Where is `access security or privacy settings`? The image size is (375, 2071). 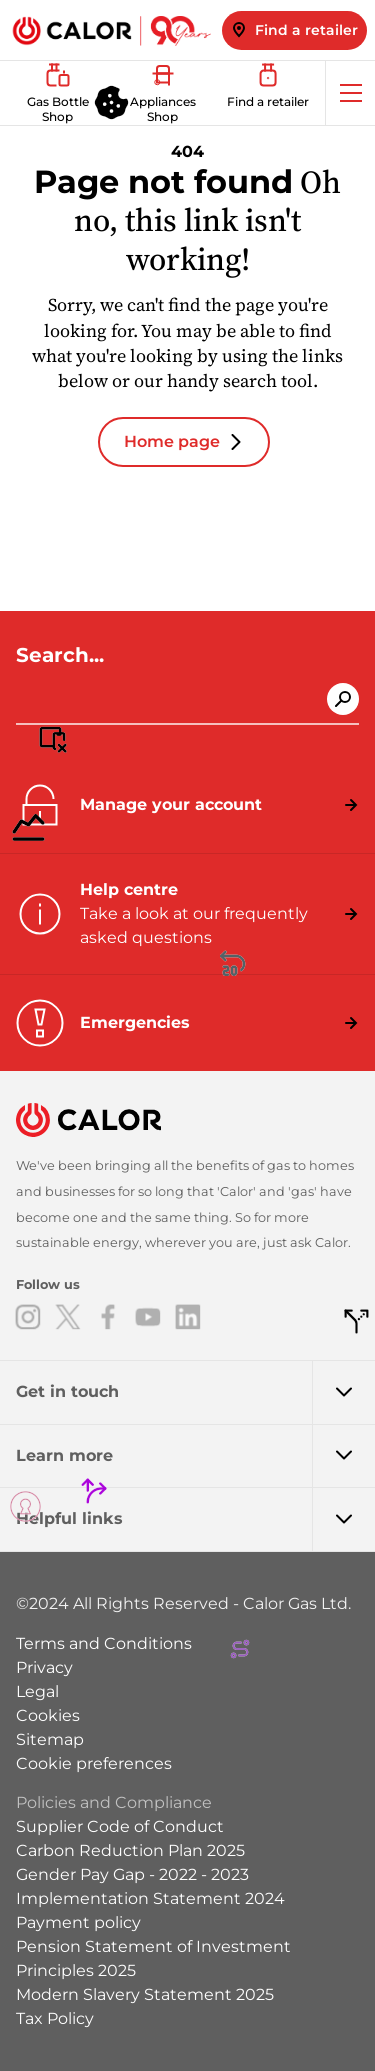
access security or privacy settings is located at coordinates (25, 1506).